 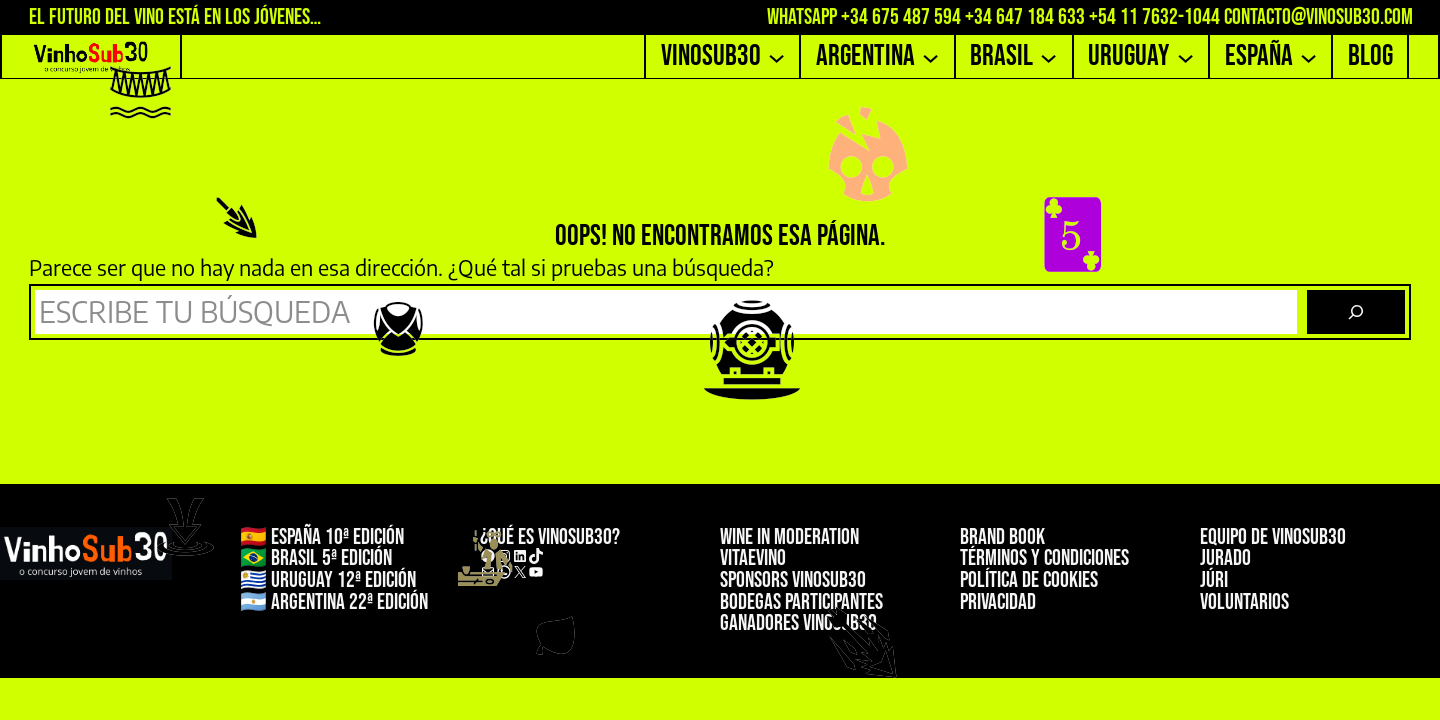 What do you see at coordinates (236, 217) in the screenshot?
I see `equip spear hook weapon` at bounding box center [236, 217].